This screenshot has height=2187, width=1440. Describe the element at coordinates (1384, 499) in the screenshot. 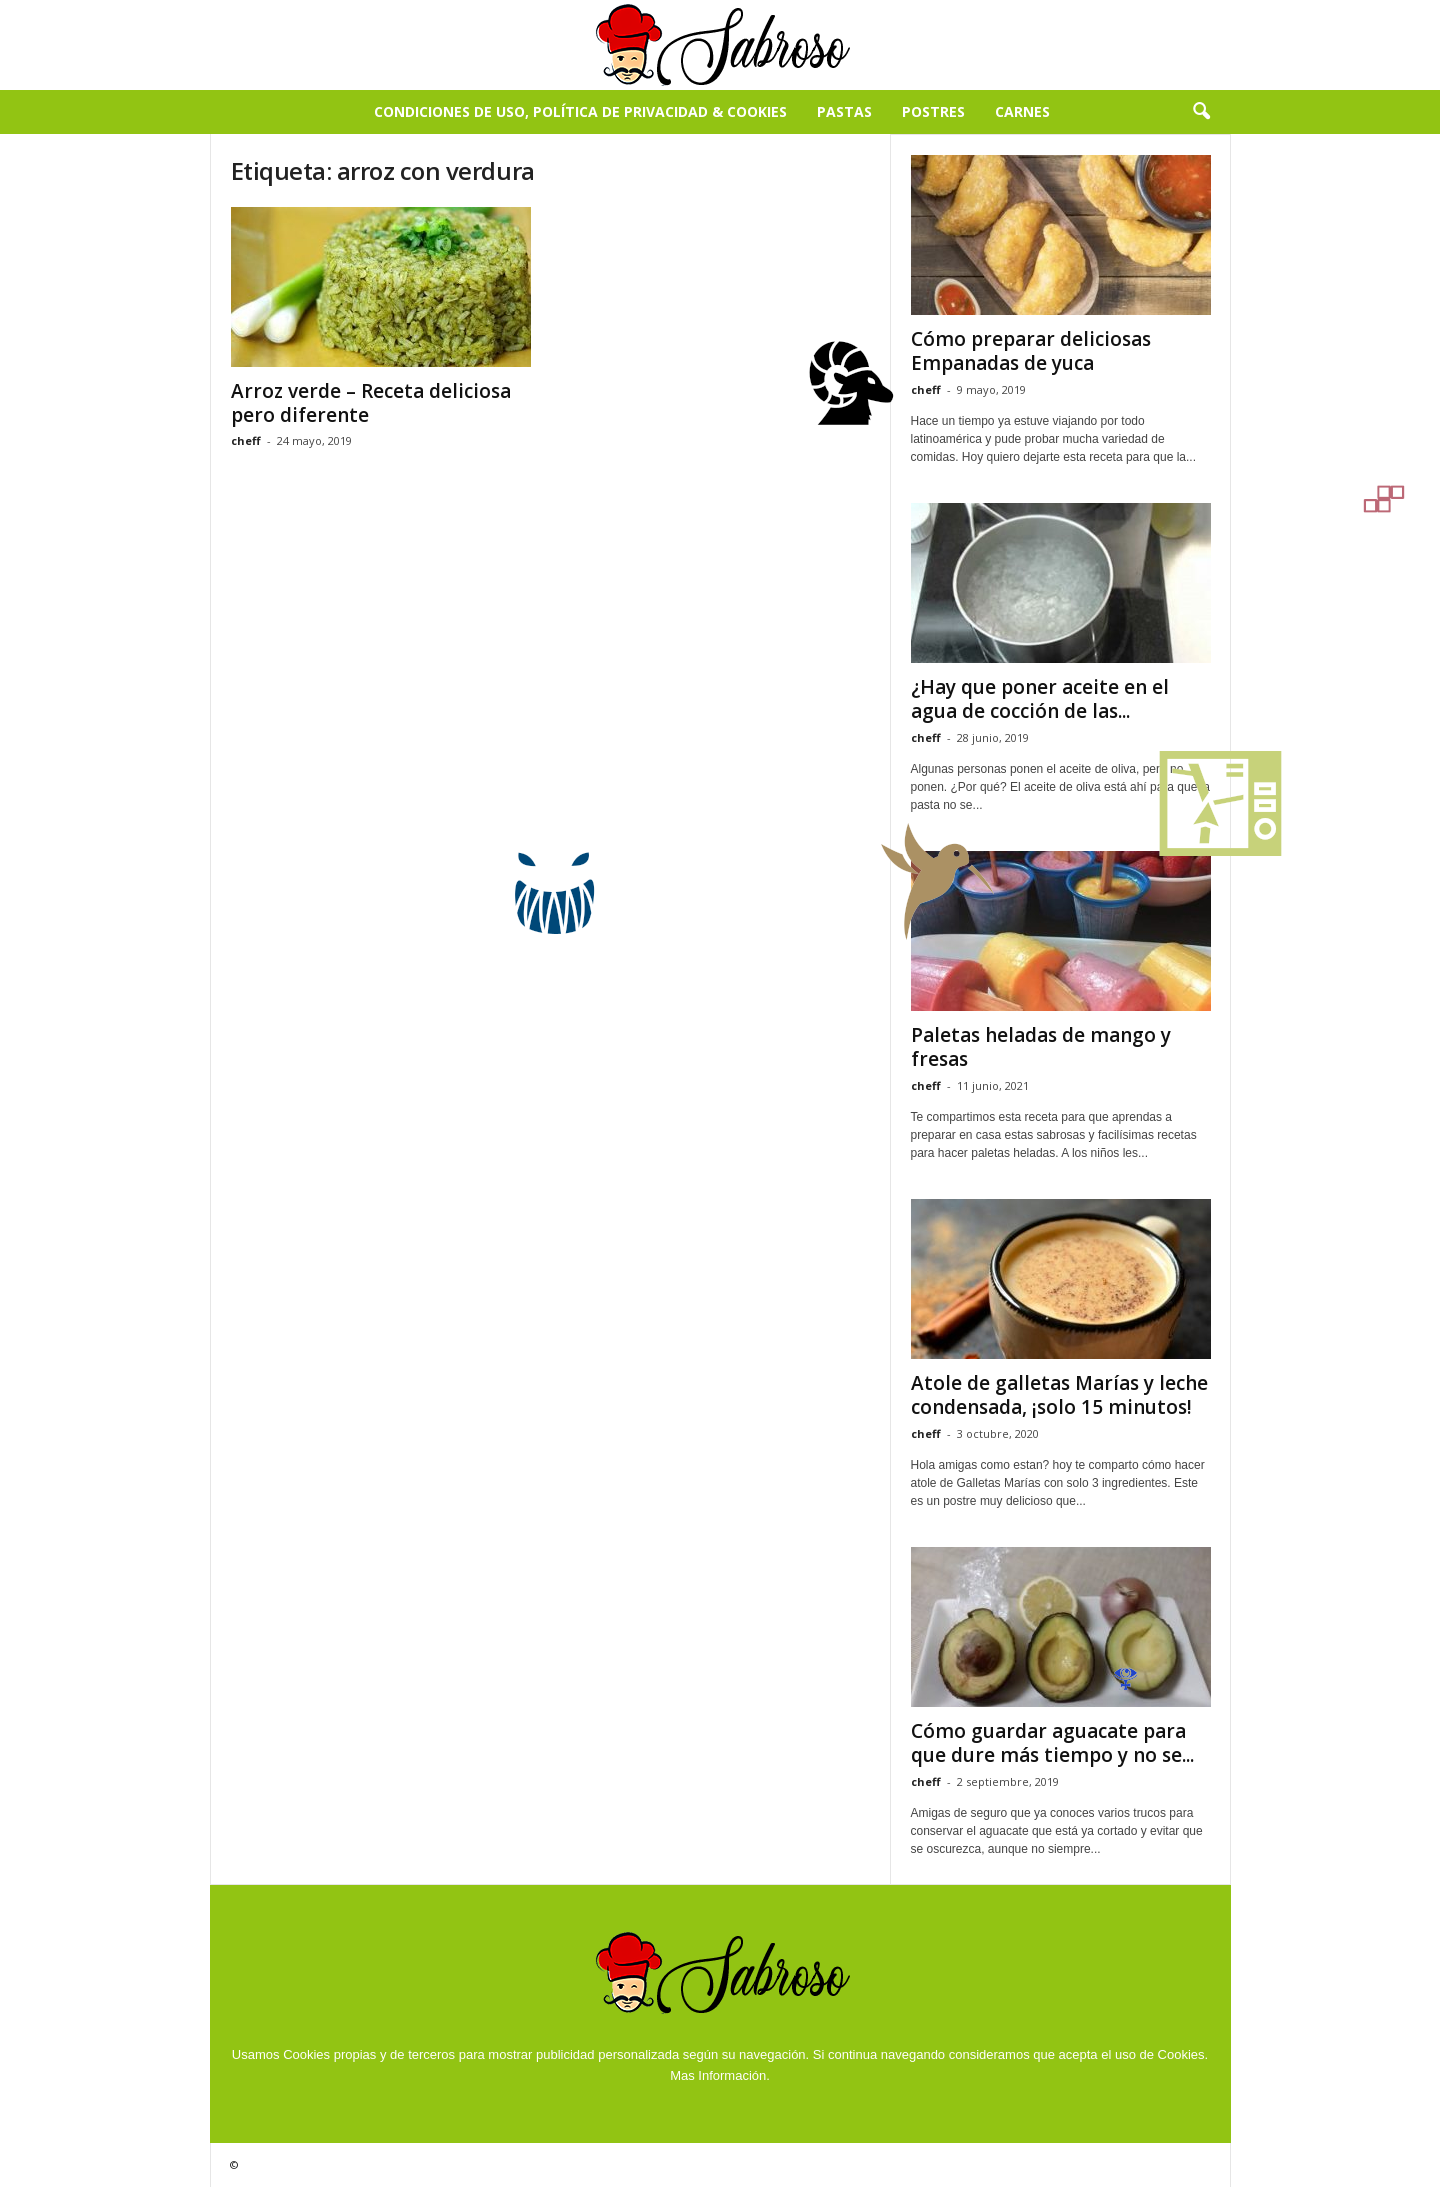

I see `tetris-style block piece in a game interface` at that location.